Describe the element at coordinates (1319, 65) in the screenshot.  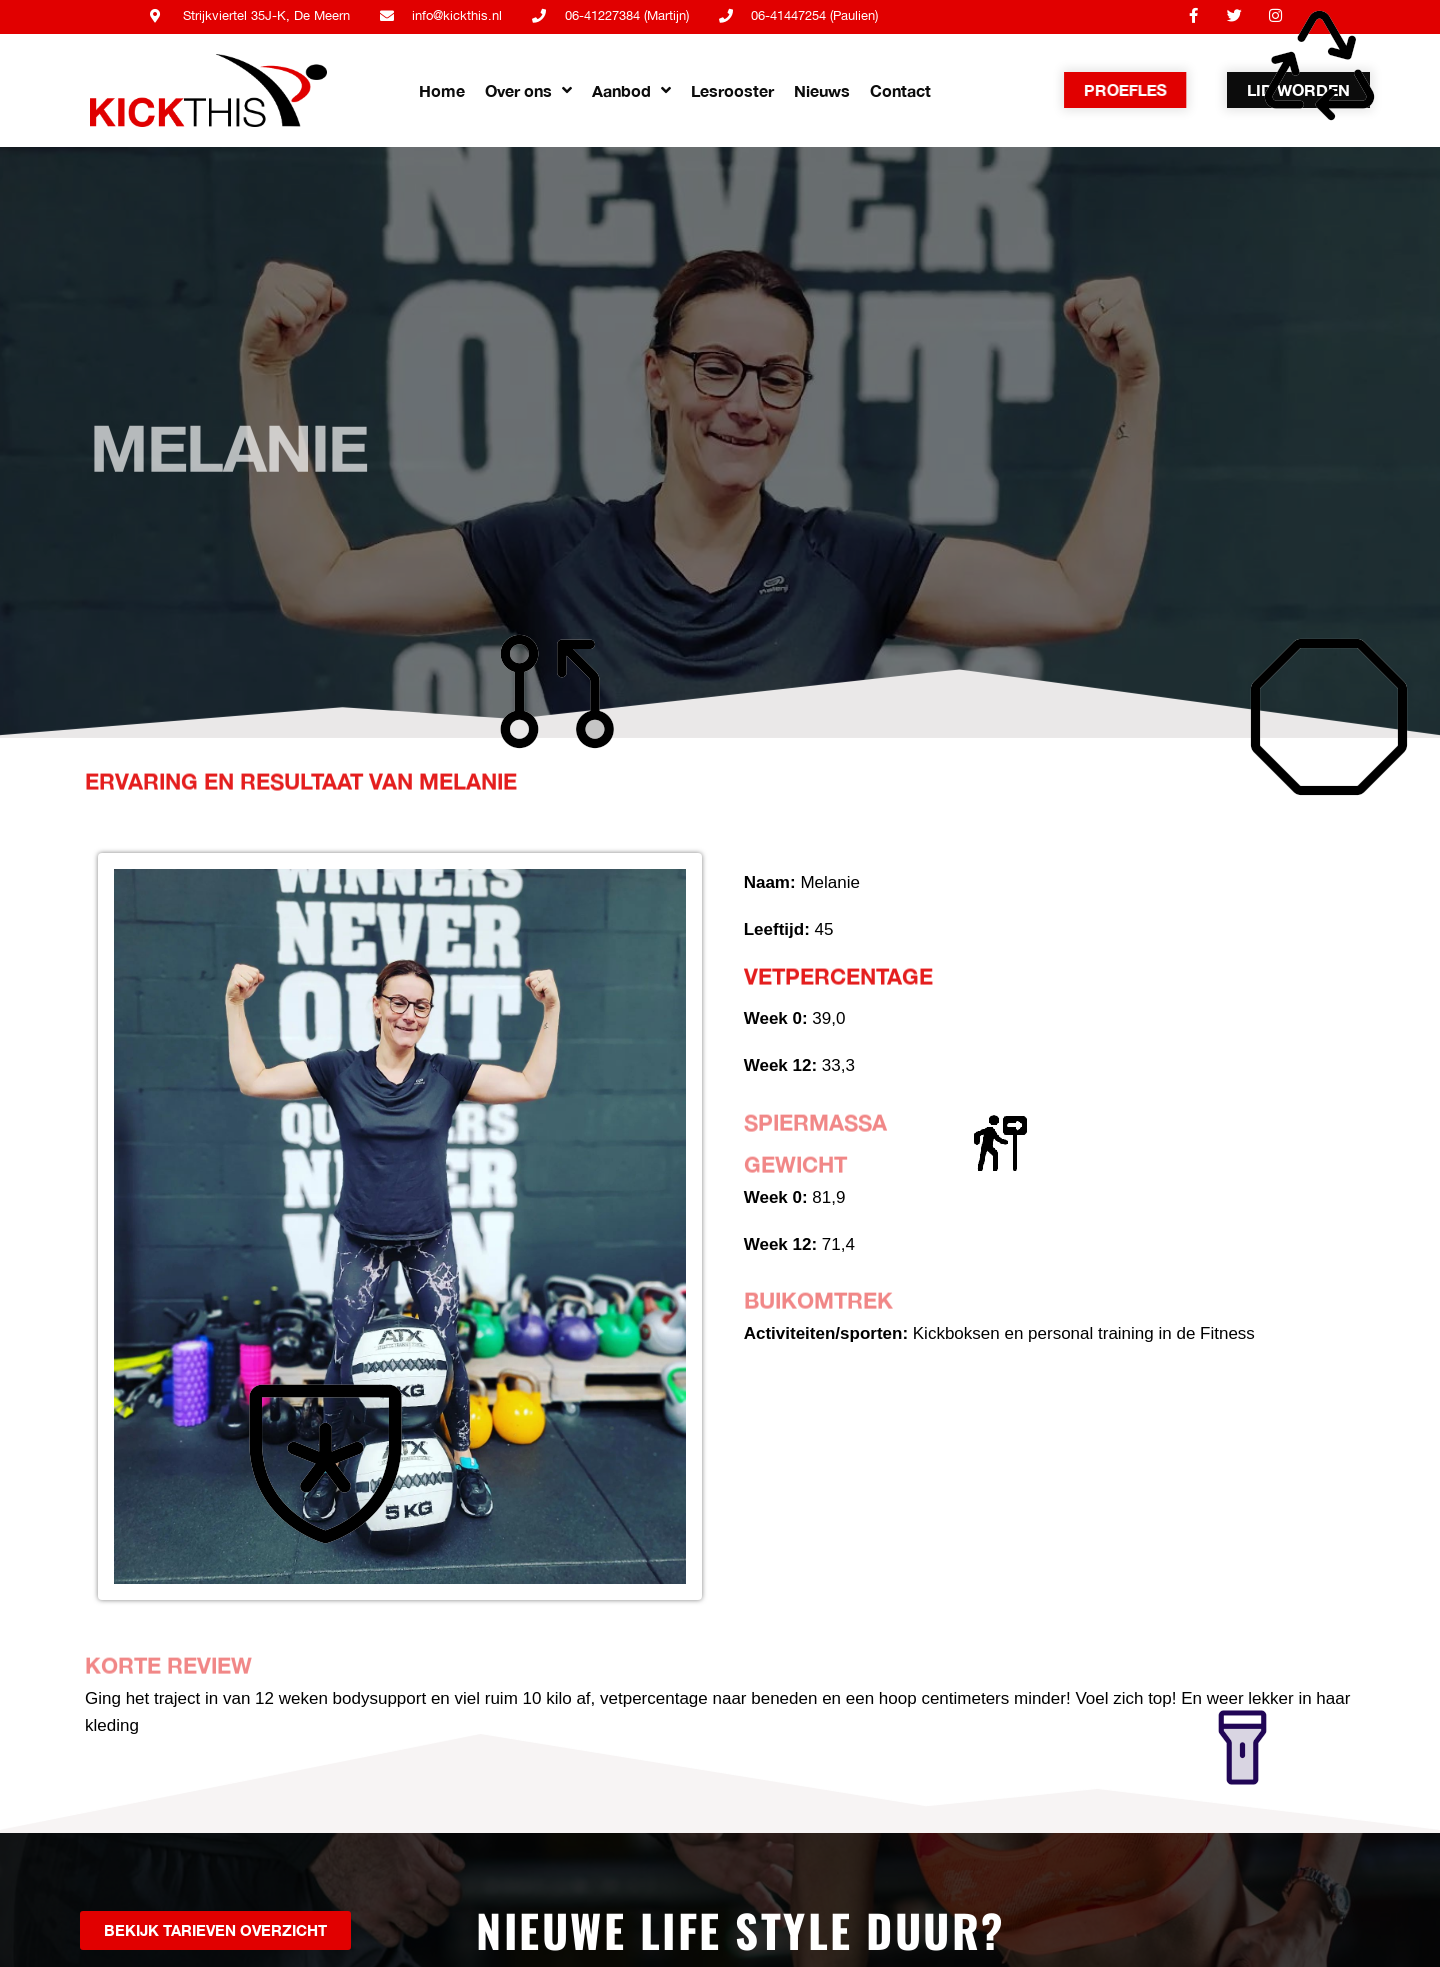
I see `recycle or move item to trash` at that location.